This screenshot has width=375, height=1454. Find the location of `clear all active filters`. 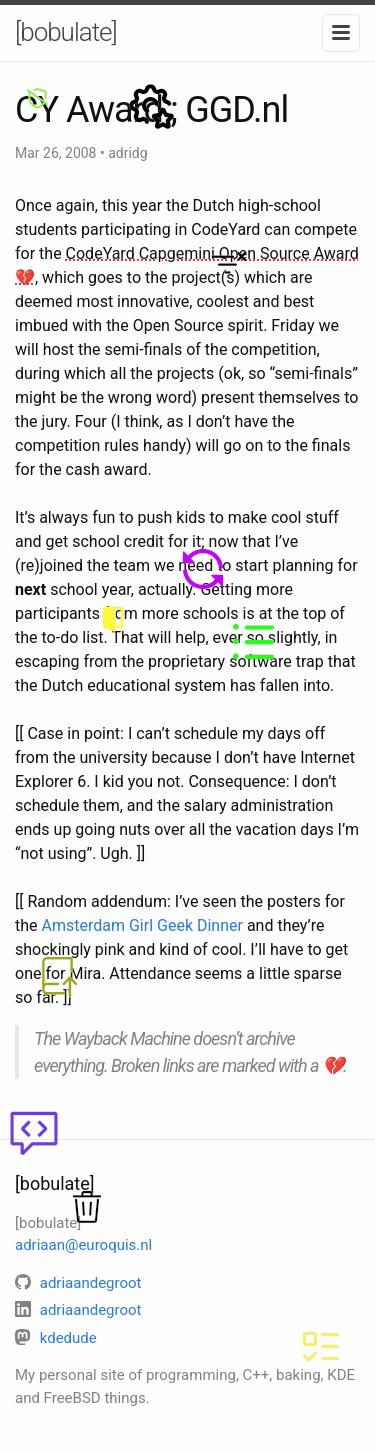

clear all active filters is located at coordinates (229, 265).